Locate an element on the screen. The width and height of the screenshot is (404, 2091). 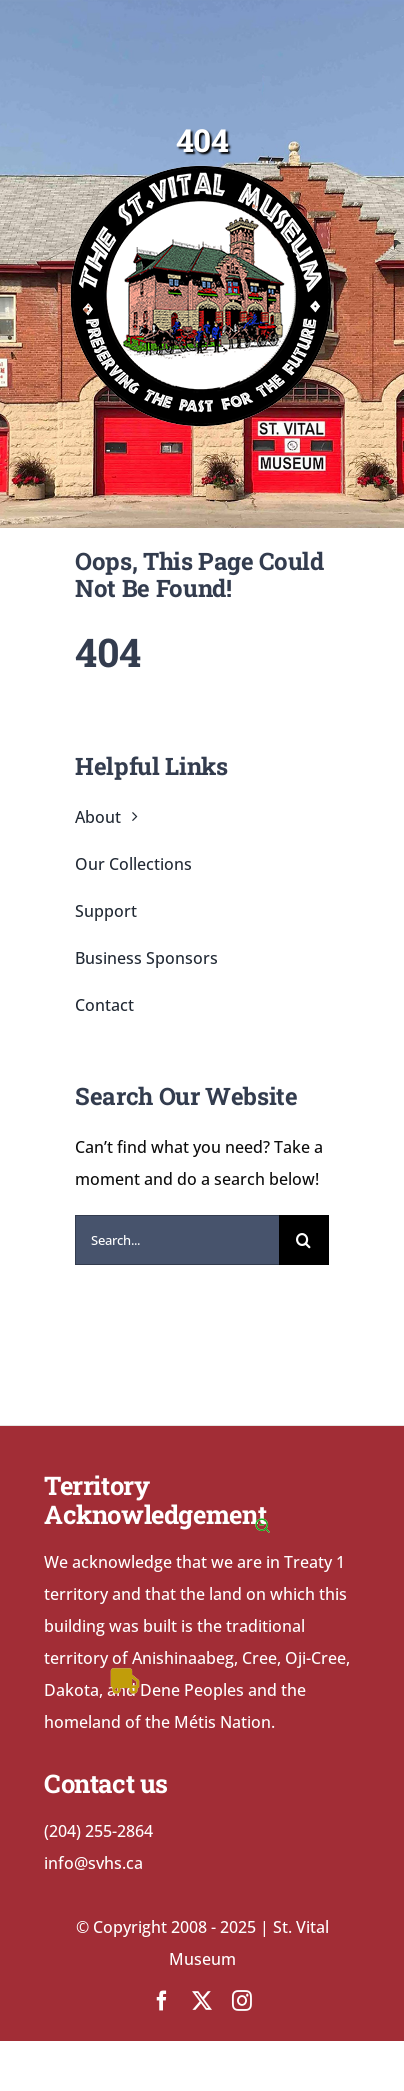
access delivery or shipping options is located at coordinates (125, 1681).